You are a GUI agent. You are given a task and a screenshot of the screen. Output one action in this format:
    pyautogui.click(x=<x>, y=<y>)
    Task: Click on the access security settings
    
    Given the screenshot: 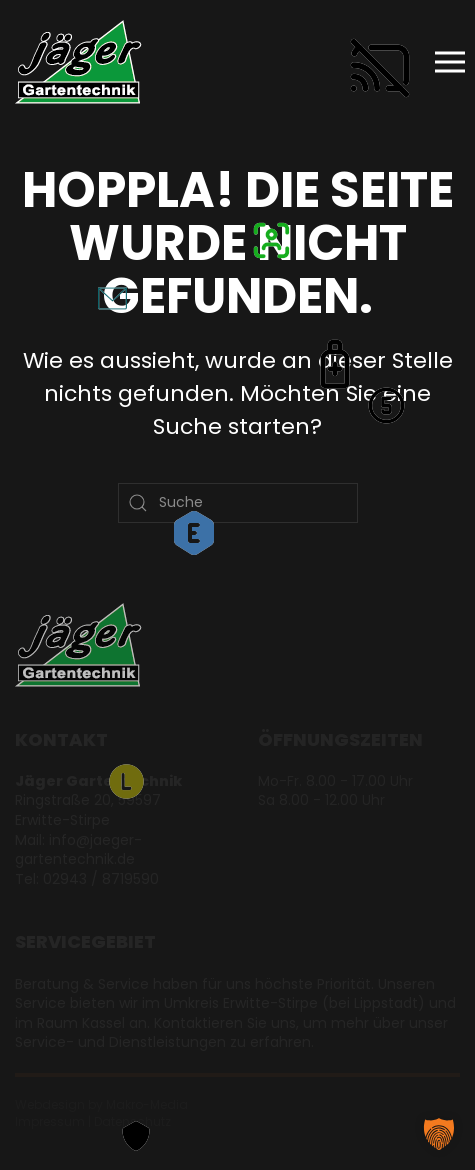 What is the action you would take?
    pyautogui.click(x=136, y=1136)
    